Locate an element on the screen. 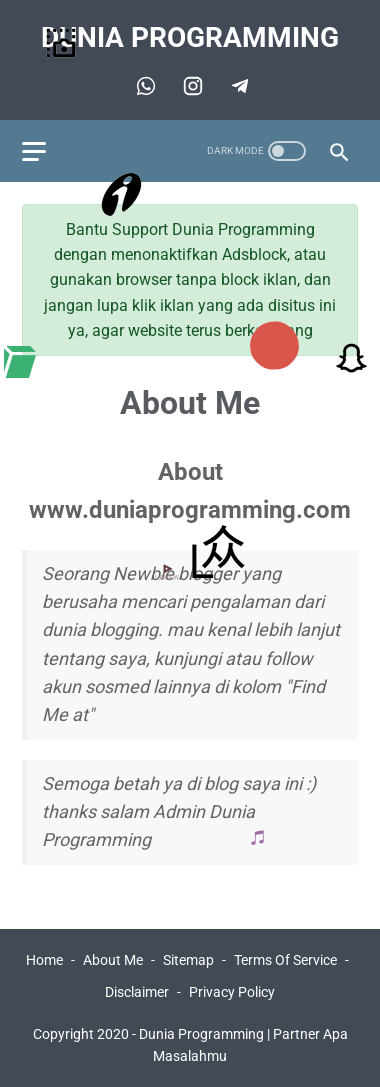 The width and height of the screenshot is (380, 1087). open tuta secure email app is located at coordinates (20, 362).